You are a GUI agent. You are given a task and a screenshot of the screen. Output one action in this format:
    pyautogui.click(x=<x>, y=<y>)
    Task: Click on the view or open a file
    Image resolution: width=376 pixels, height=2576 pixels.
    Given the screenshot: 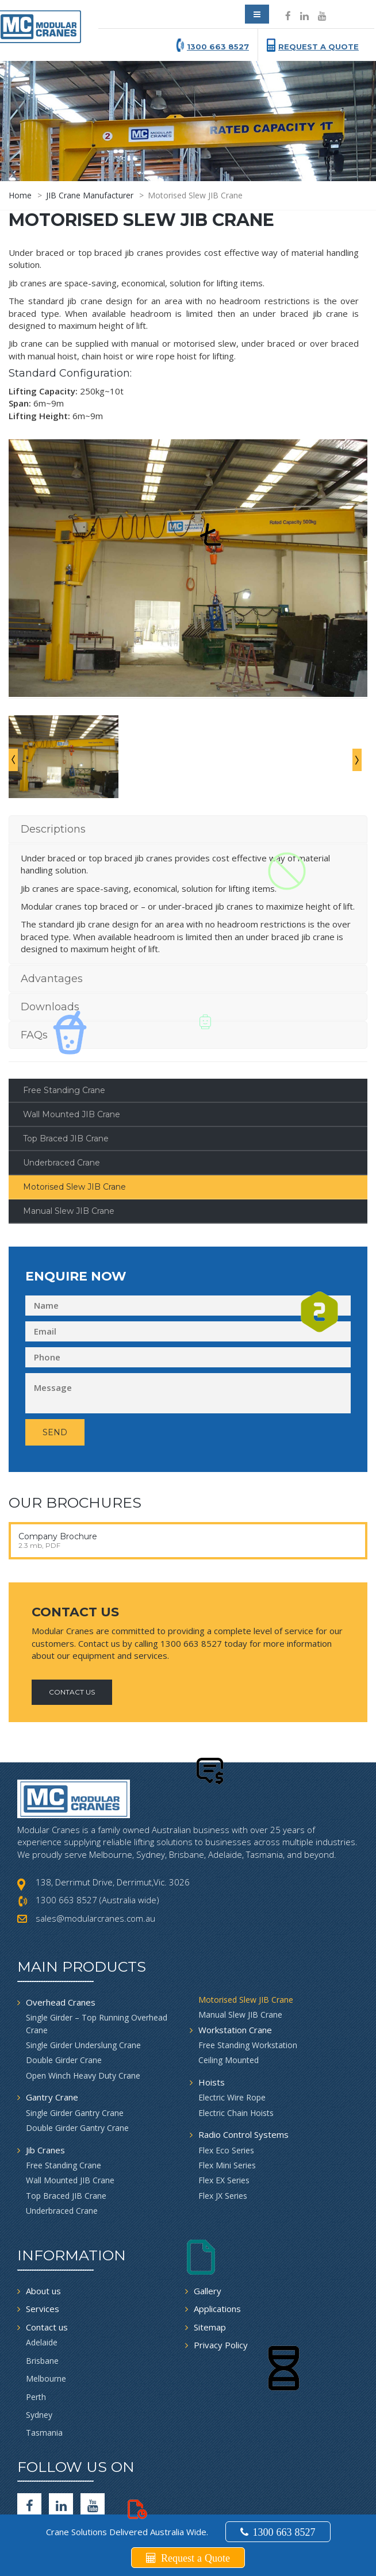 What is the action you would take?
    pyautogui.click(x=201, y=2257)
    